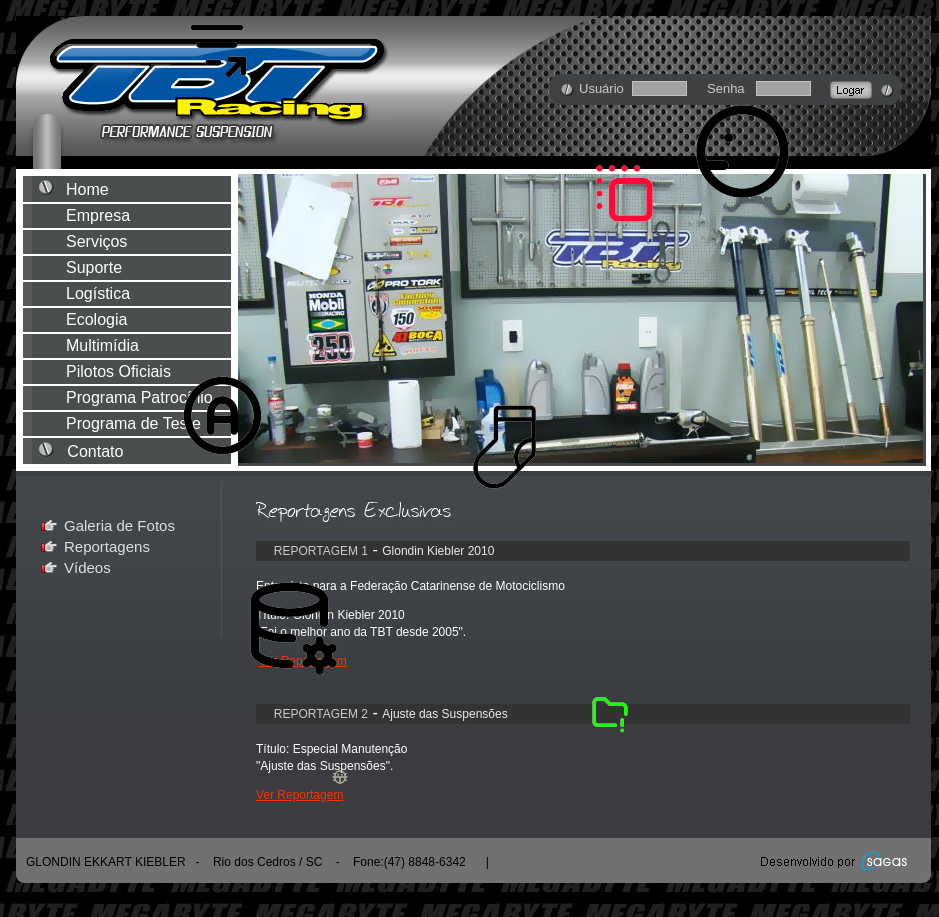  What do you see at coordinates (742, 151) in the screenshot?
I see `emoji or reaction looking left` at bounding box center [742, 151].